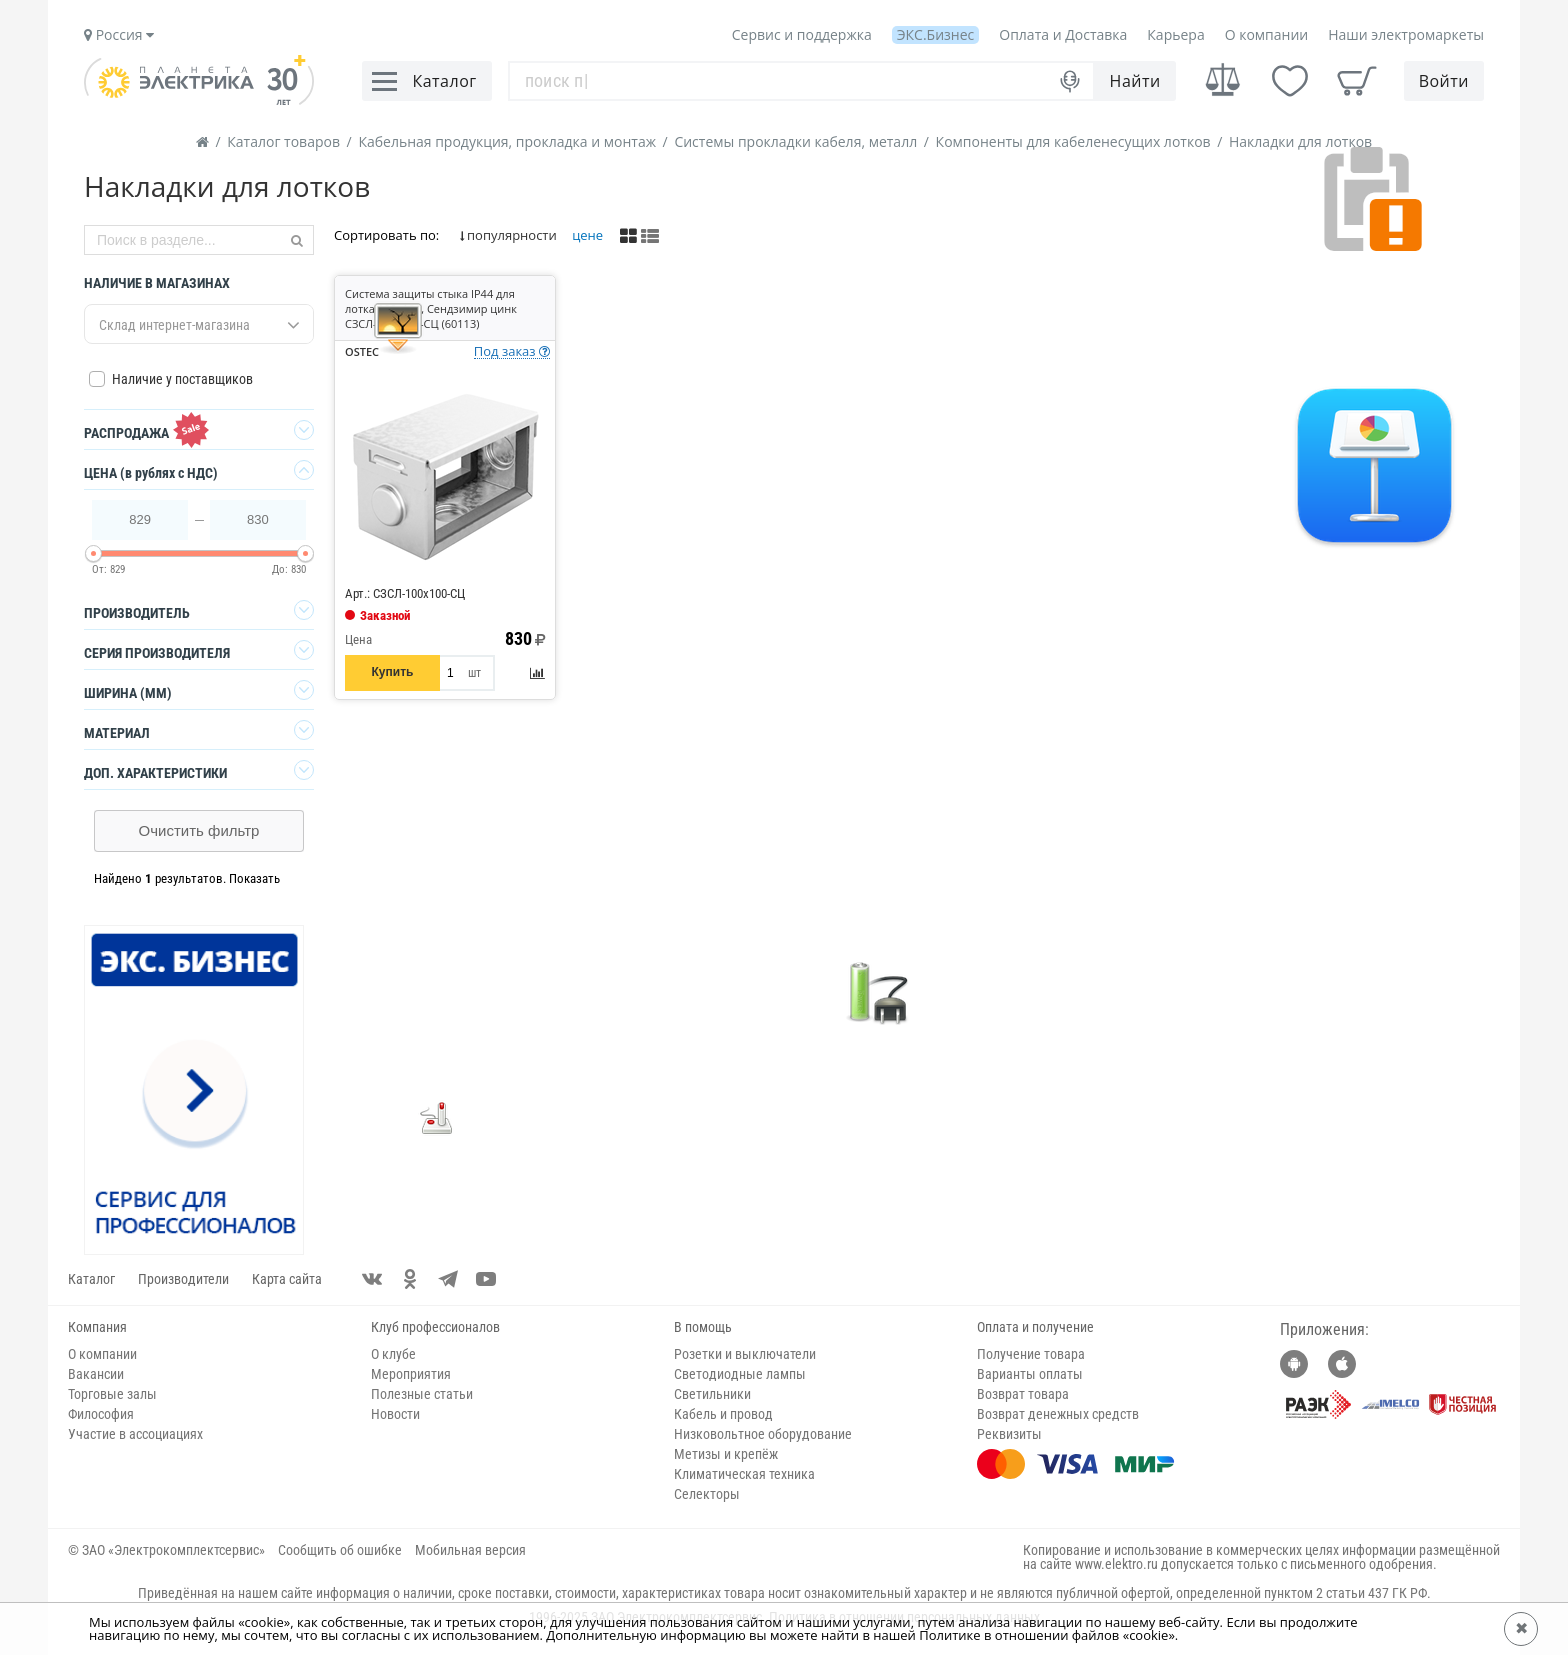  I want to click on open keynote to create or edit presentations, so click(1374, 465).